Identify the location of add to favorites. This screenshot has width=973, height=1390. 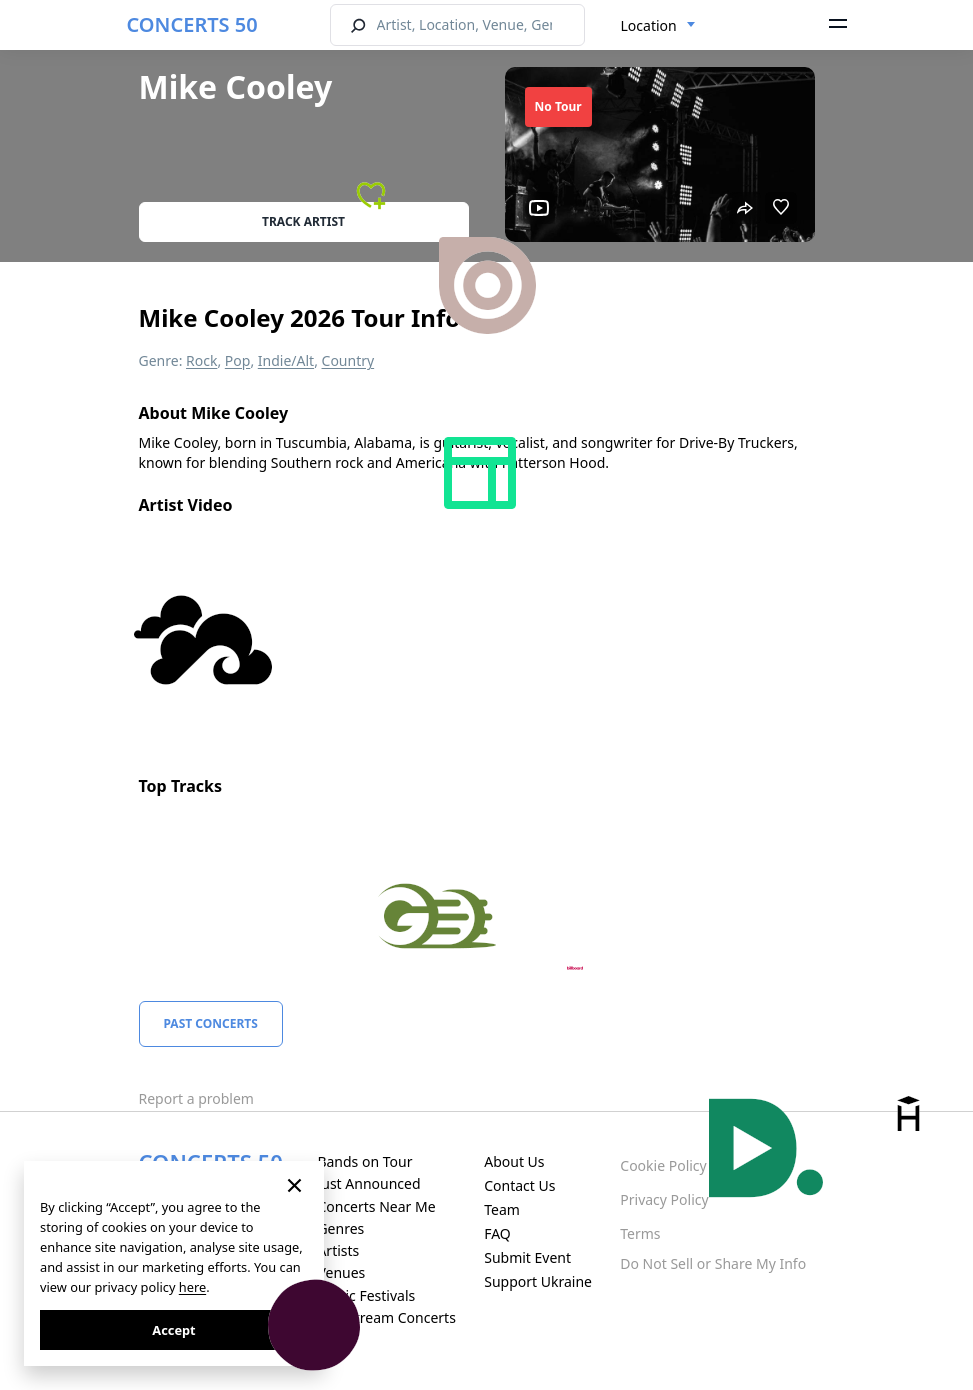
(371, 195).